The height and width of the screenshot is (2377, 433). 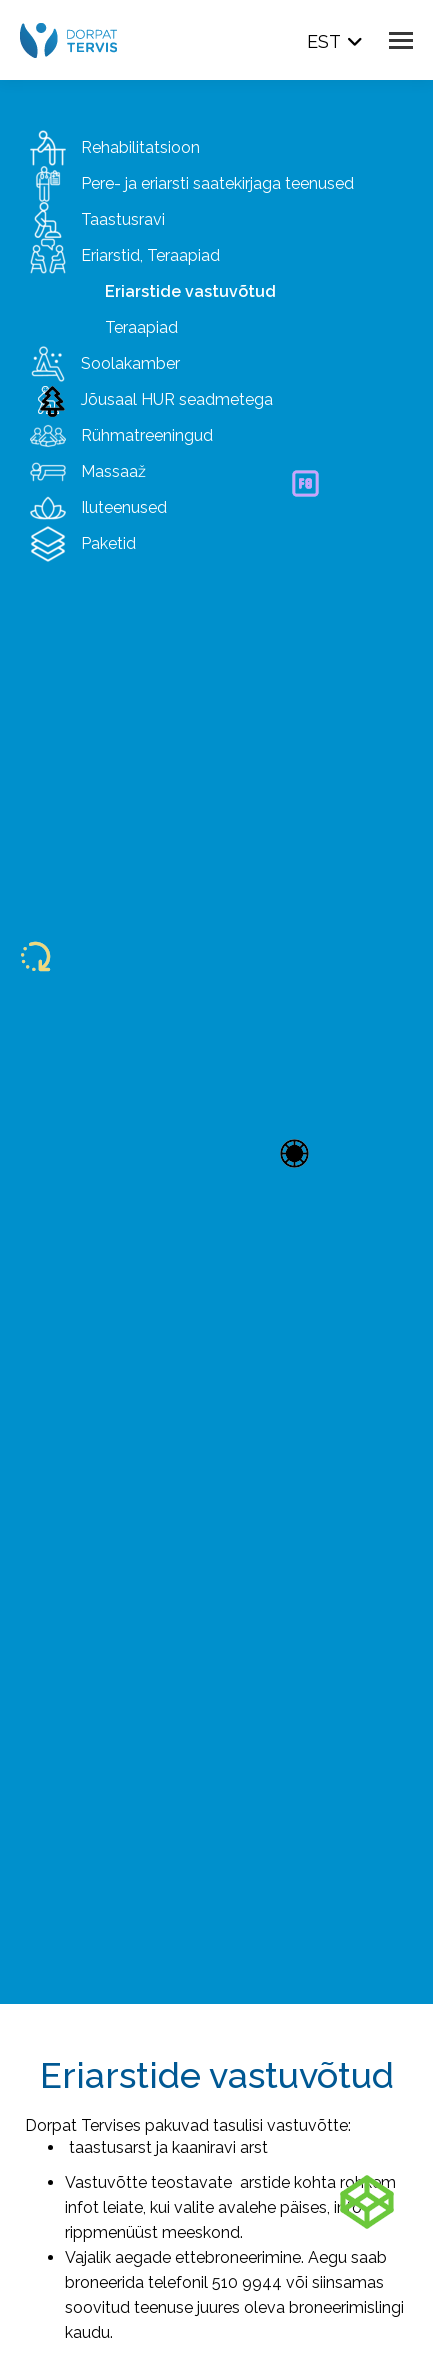 What do you see at coordinates (294, 1153) in the screenshot?
I see `access casino or gambling games` at bounding box center [294, 1153].